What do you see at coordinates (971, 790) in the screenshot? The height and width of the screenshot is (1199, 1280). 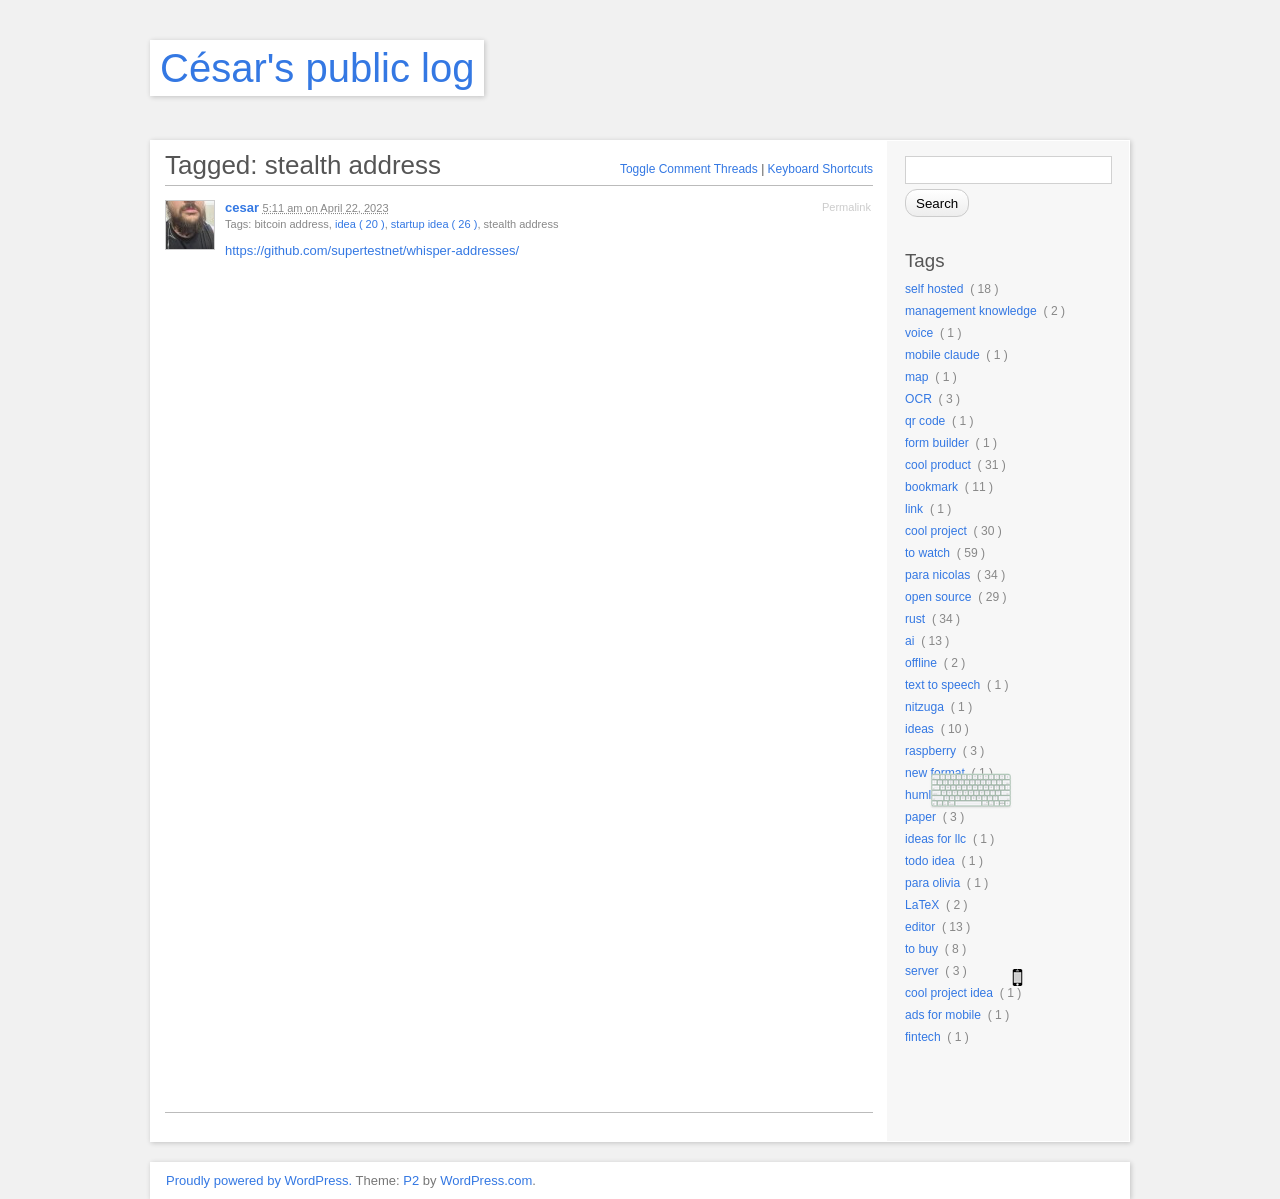 I see `connect to a bluetooth keyboard` at bounding box center [971, 790].